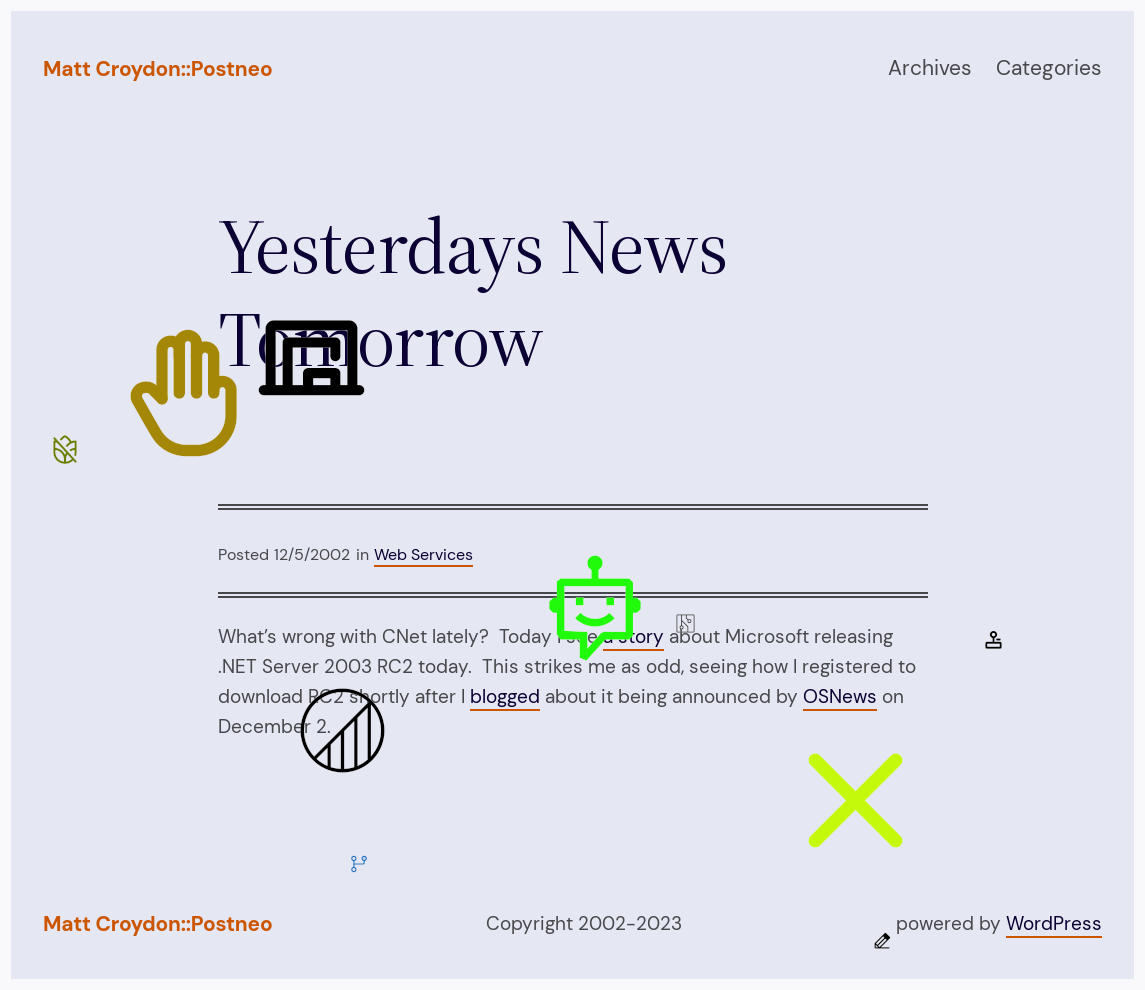  I want to click on open whiteboard or presentation mode, so click(311, 359).